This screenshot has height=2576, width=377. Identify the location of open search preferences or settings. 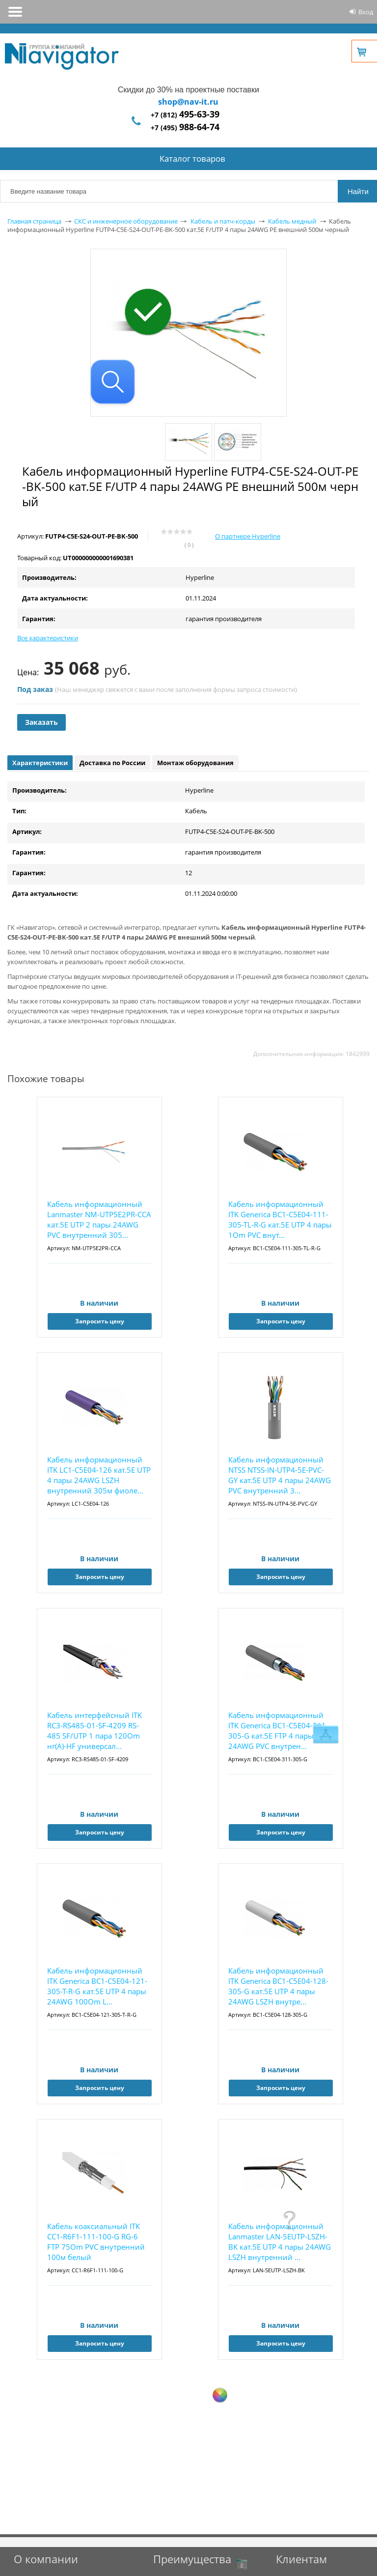
(112, 382).